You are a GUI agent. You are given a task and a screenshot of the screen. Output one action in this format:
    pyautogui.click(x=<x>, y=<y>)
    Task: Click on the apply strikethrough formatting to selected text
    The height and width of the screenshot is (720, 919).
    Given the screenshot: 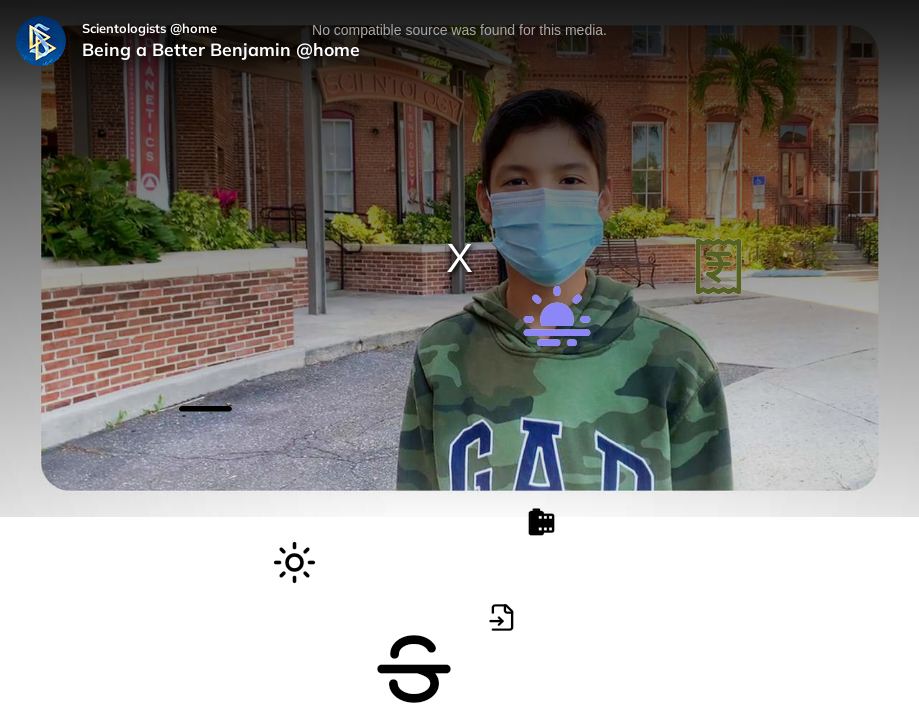 What is the action you would take?
    pyautogui.click(x=414, y=669)
    